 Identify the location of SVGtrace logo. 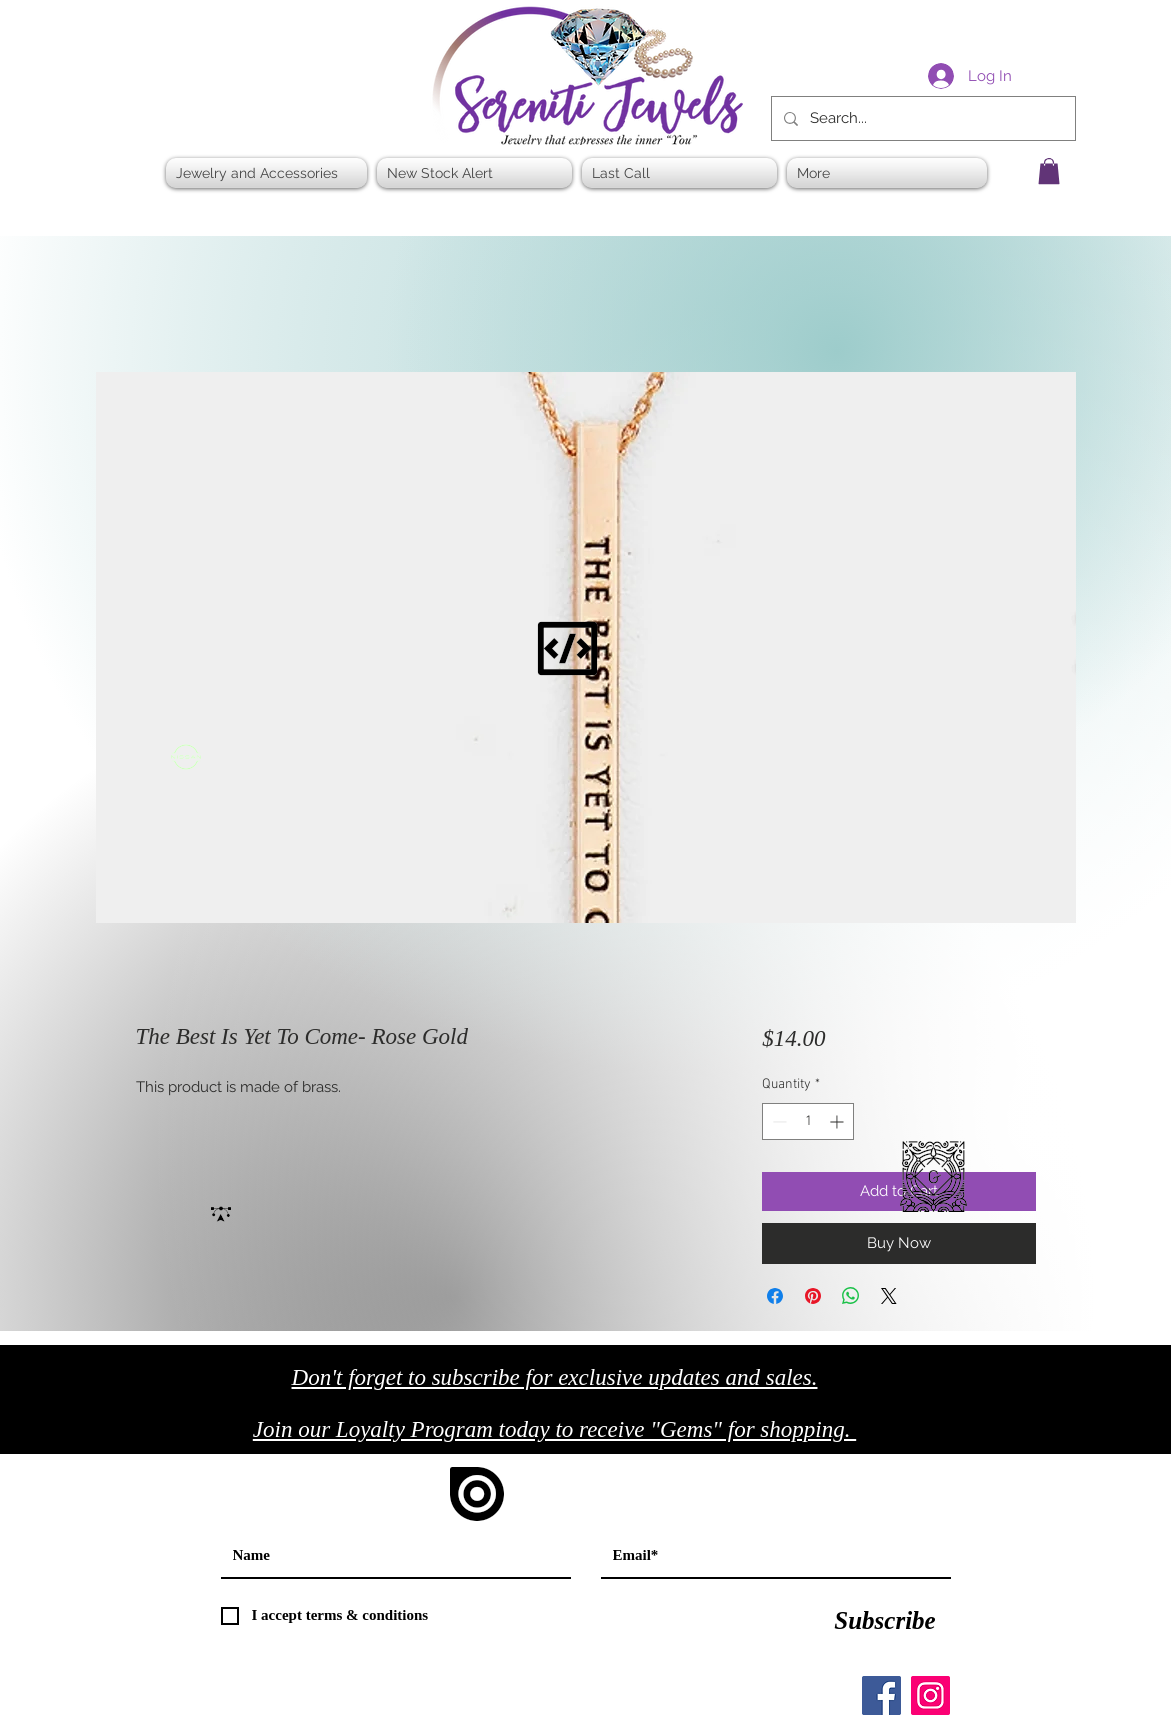
(221, 1214).